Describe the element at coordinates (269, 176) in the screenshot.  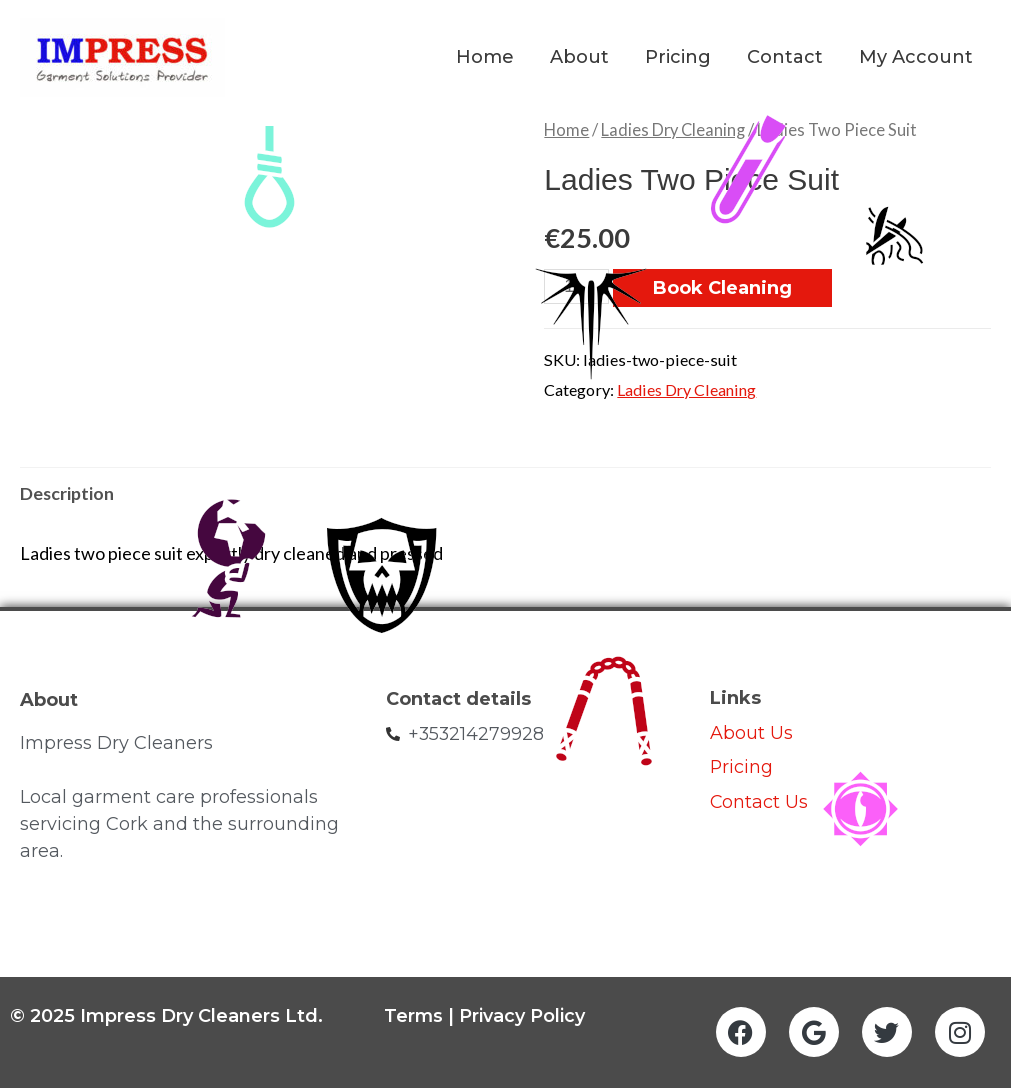
I see `indicates a knot or rope-tying feature` at that location.